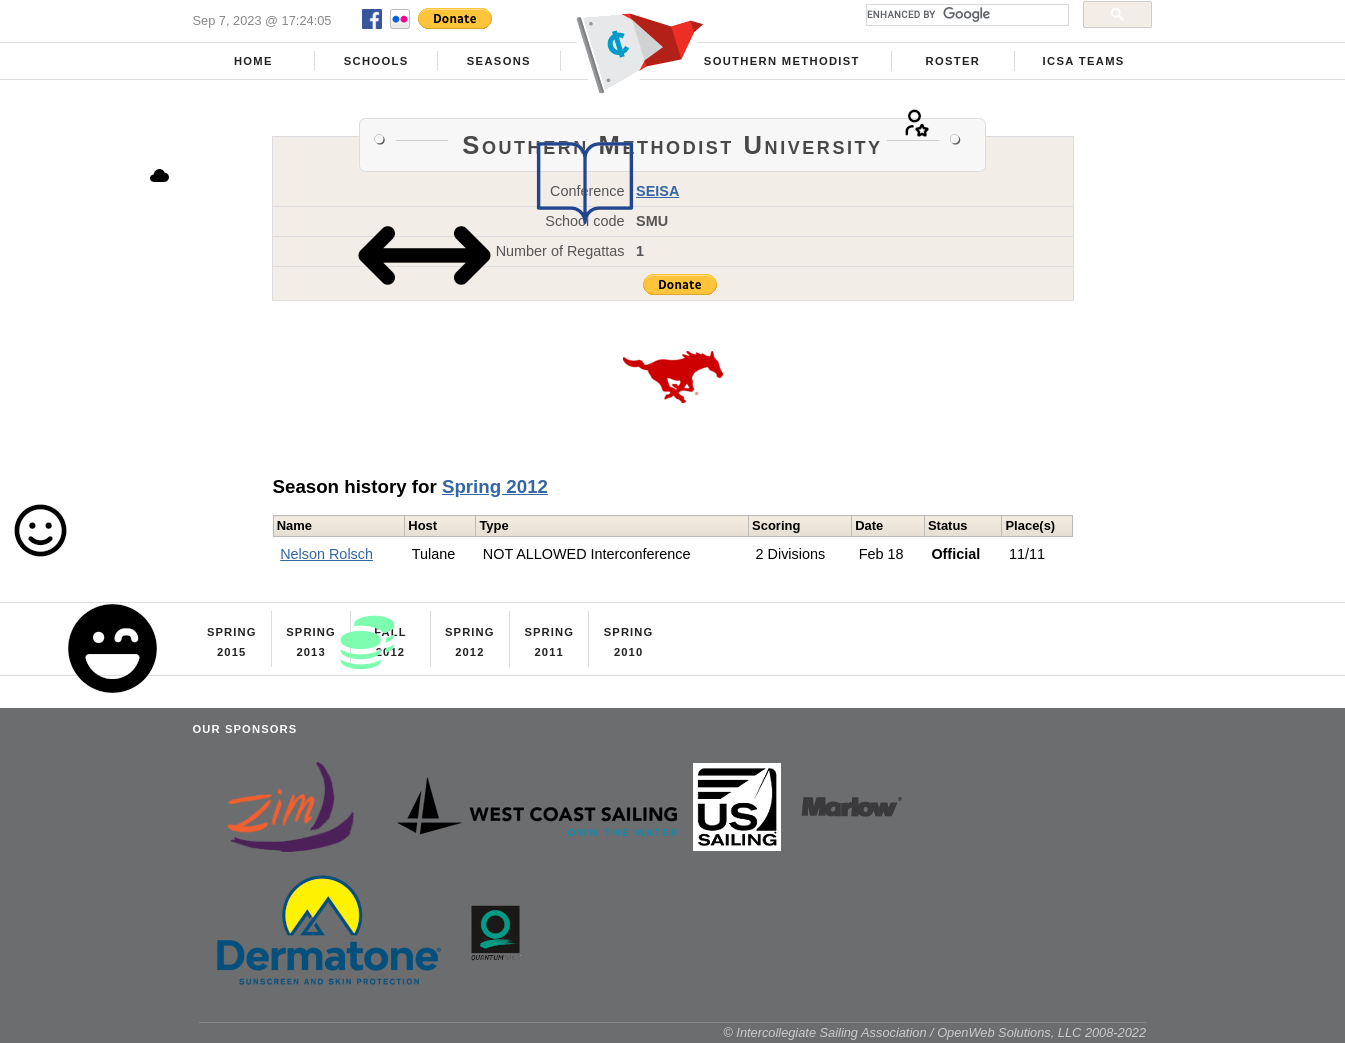 This screenshot has width=1345, height=1043. What do you see at coordinates (367, 642) in the screenshot?
I see `view your coin balance or currency` at bounding box center [367, 642].